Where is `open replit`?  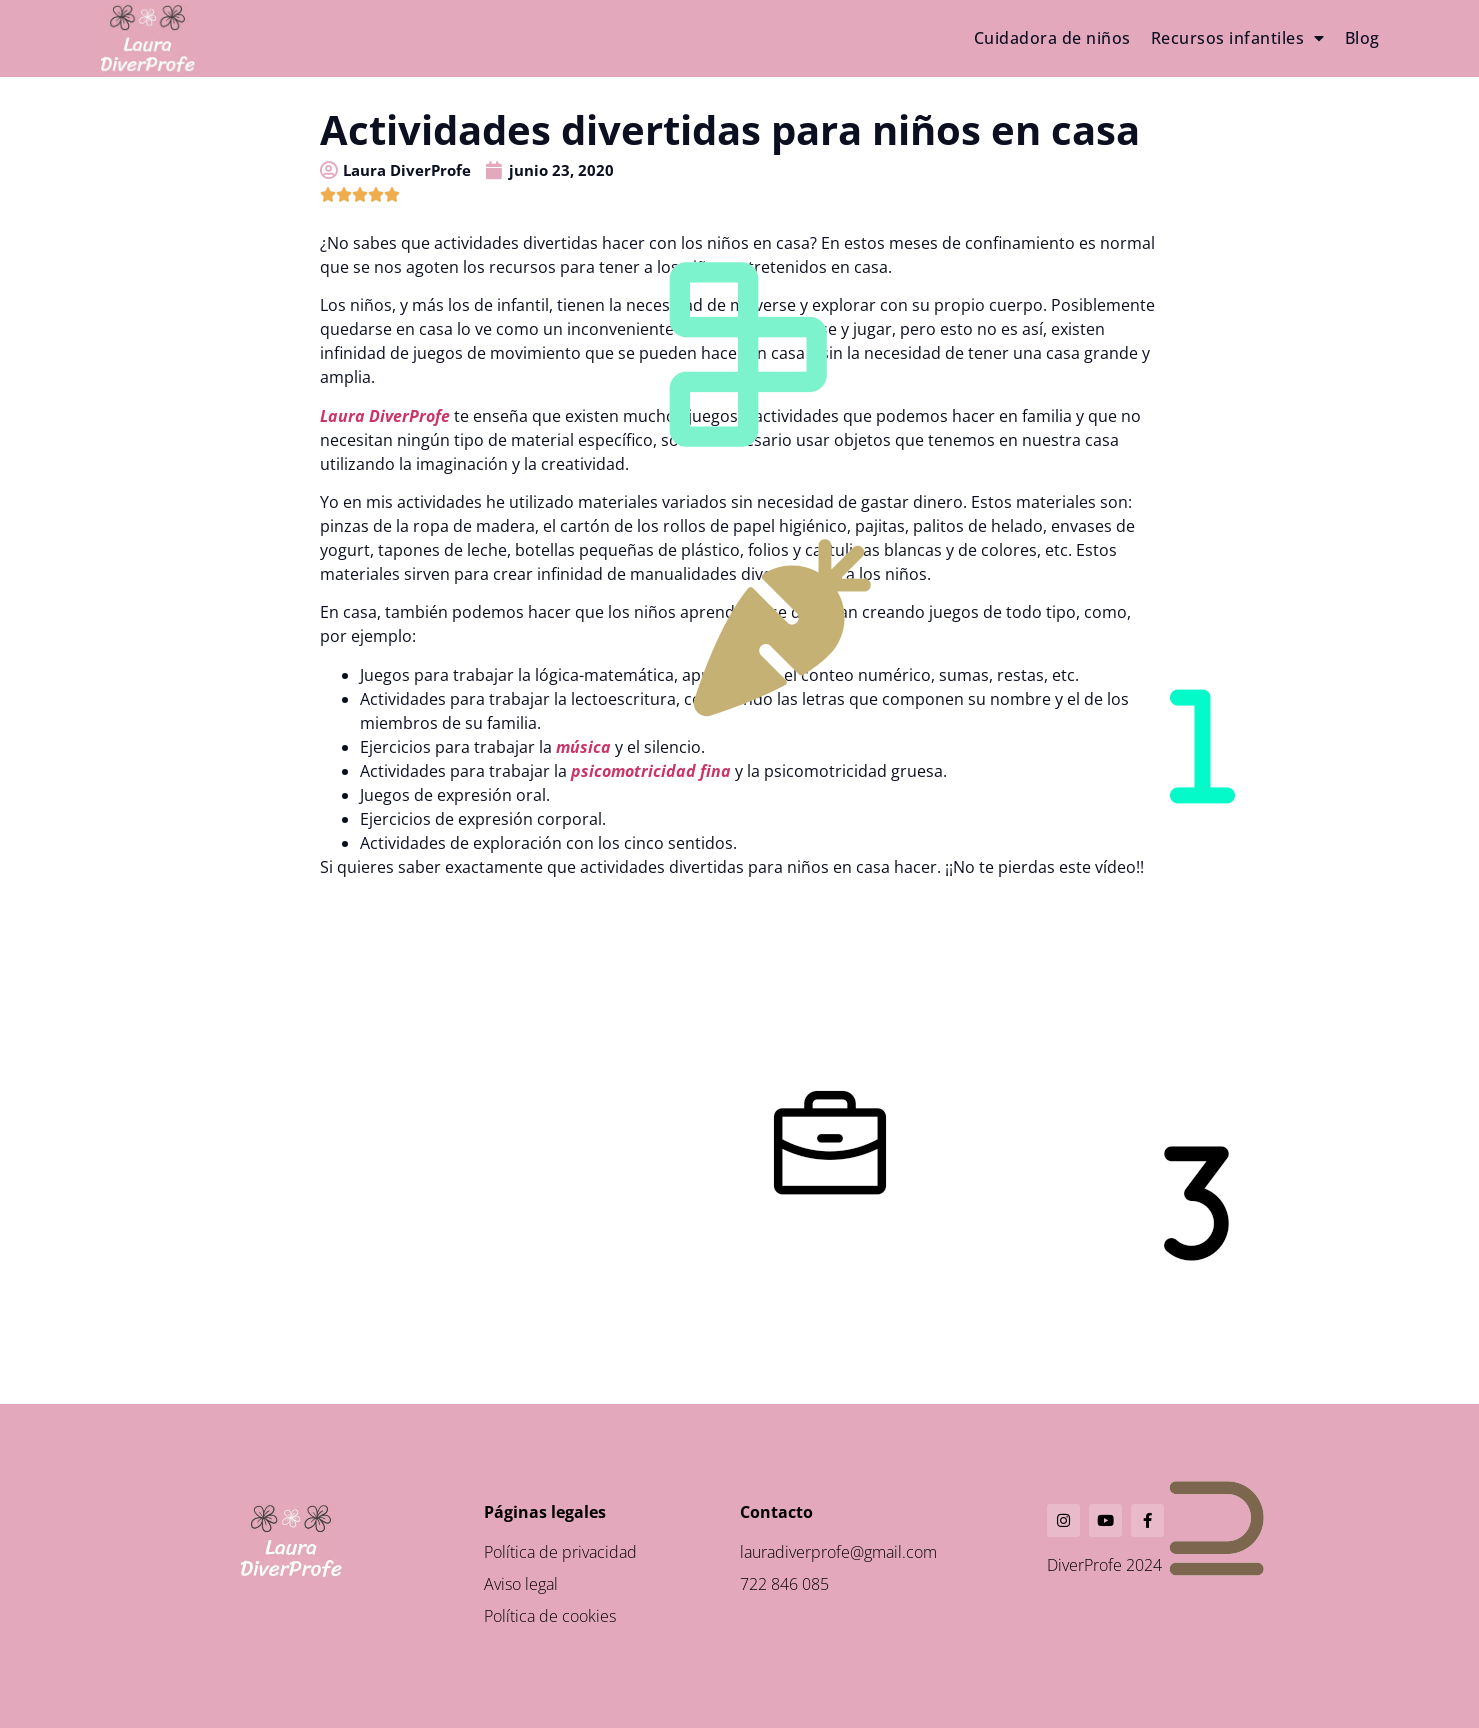 open replit is located at coordinates (734, 354).